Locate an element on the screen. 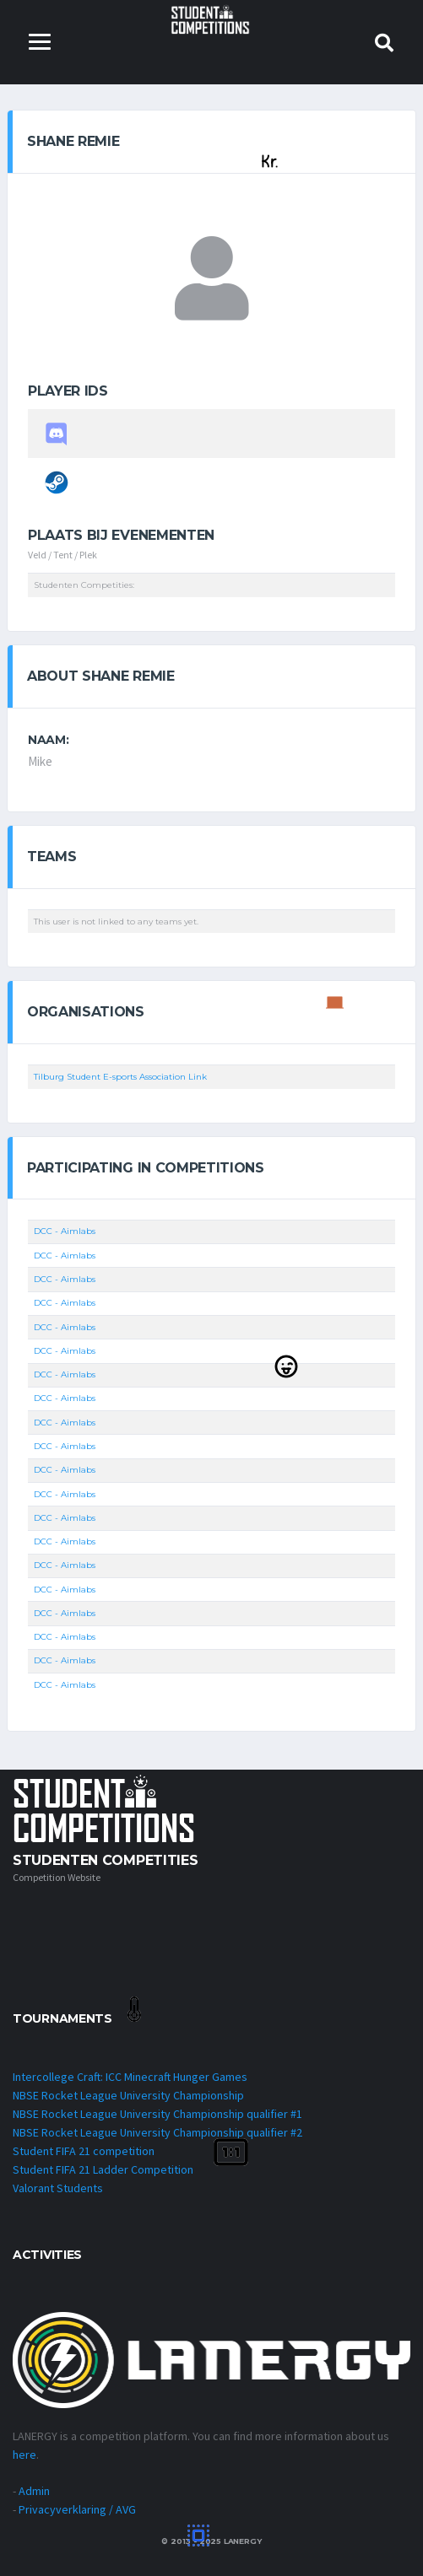  select all items in the current view is located at coordinates (198, 2536).